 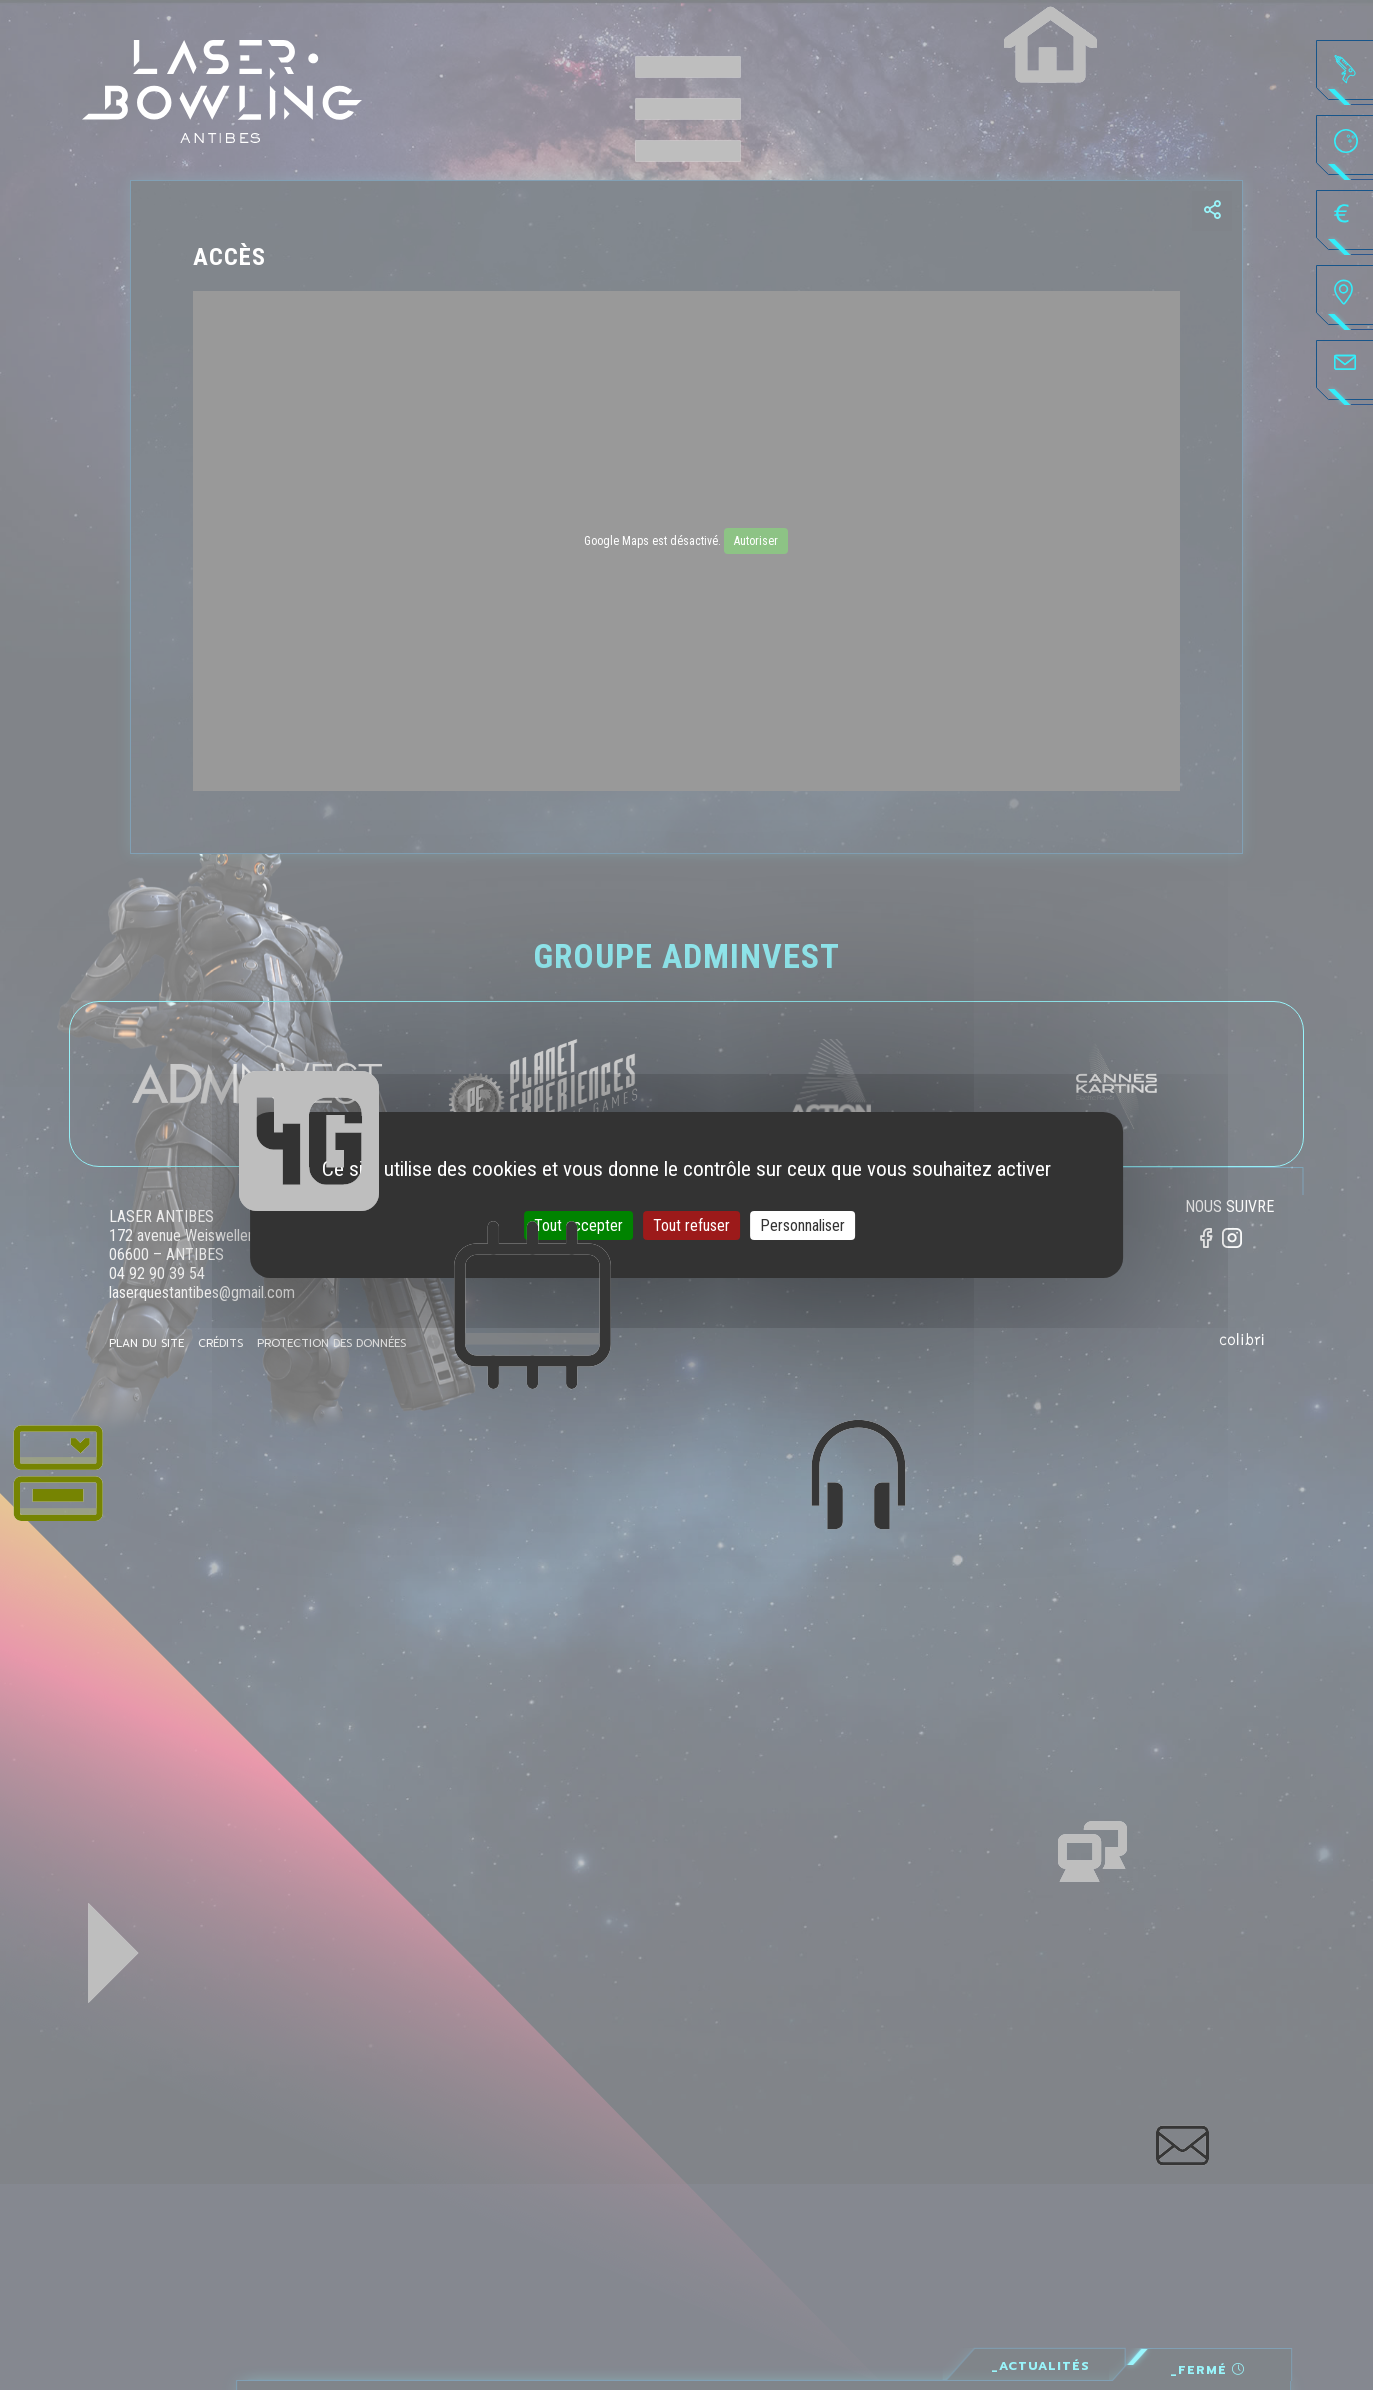 I want to click on navigate to the next item or screen, so click(x=109, y=1953).